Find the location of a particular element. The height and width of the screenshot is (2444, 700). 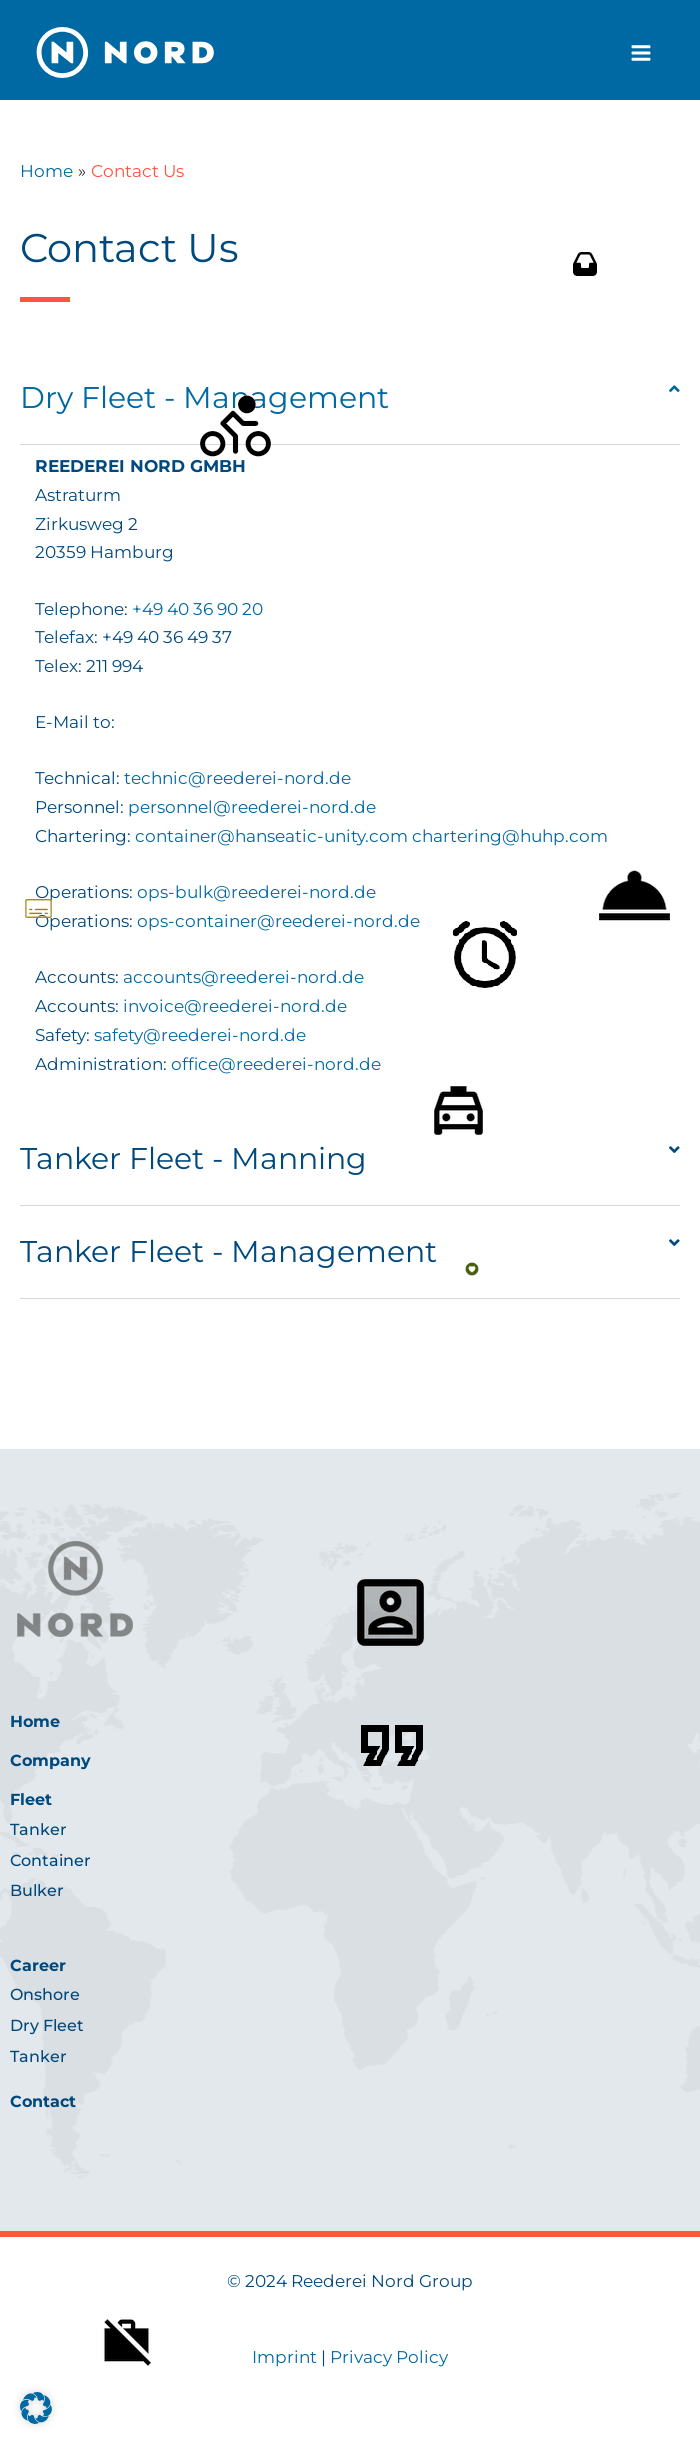

access bike rental or cycling options is located at coordinates (235, 428).